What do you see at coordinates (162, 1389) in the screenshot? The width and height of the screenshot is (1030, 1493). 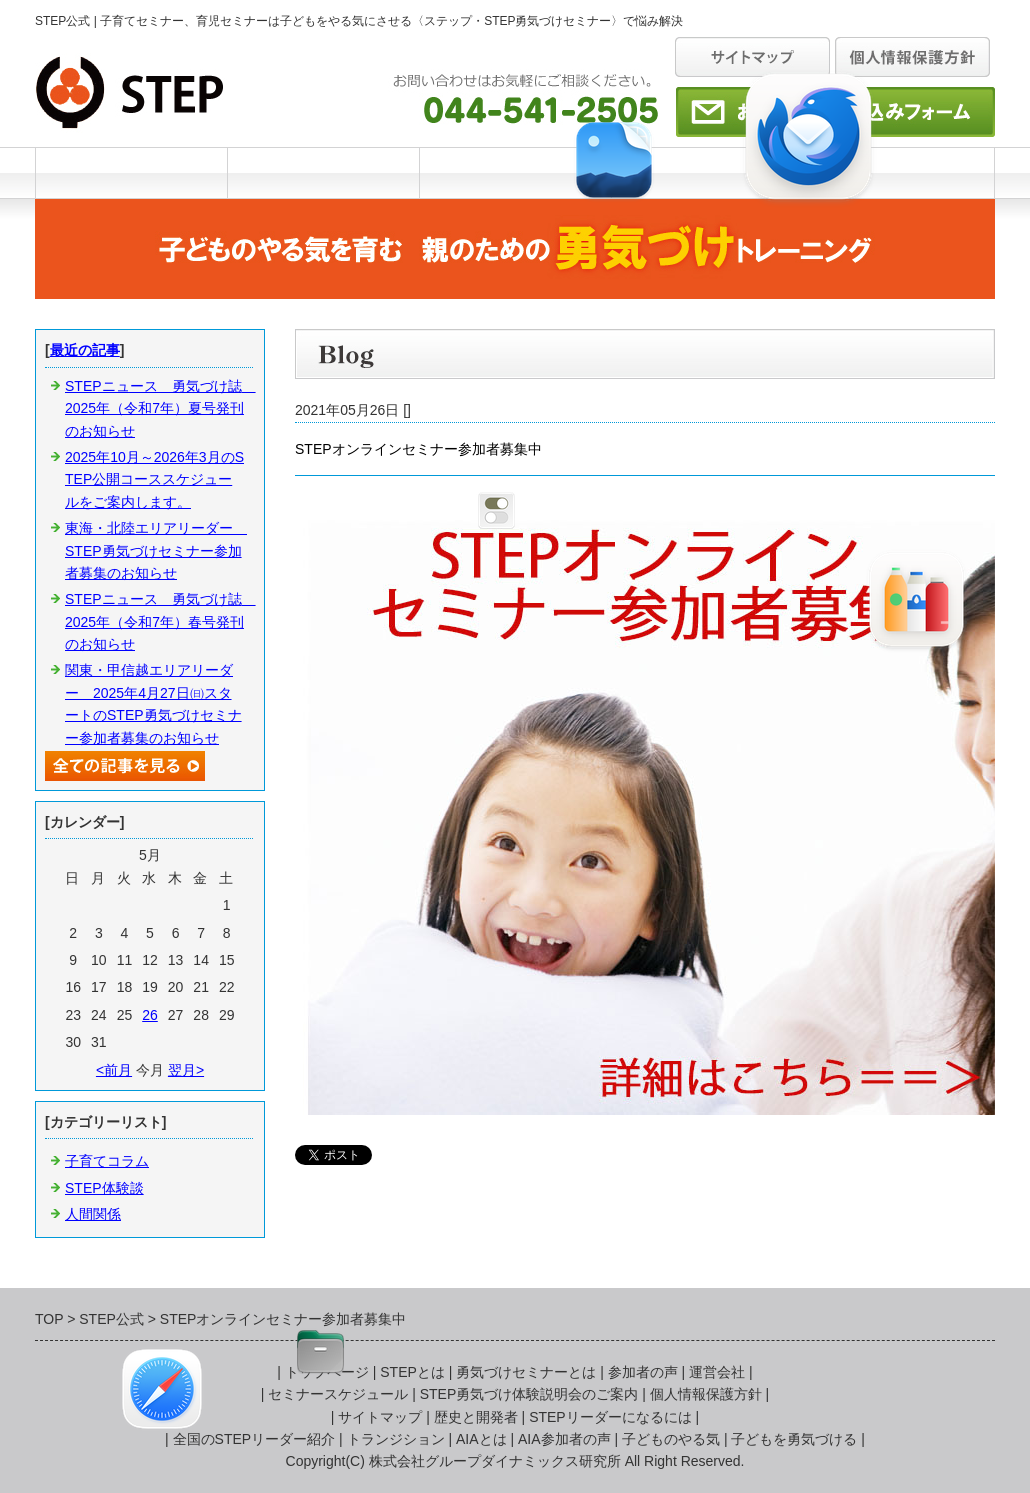 I see `open Safari web browser` at bounding box center [162, 1389].